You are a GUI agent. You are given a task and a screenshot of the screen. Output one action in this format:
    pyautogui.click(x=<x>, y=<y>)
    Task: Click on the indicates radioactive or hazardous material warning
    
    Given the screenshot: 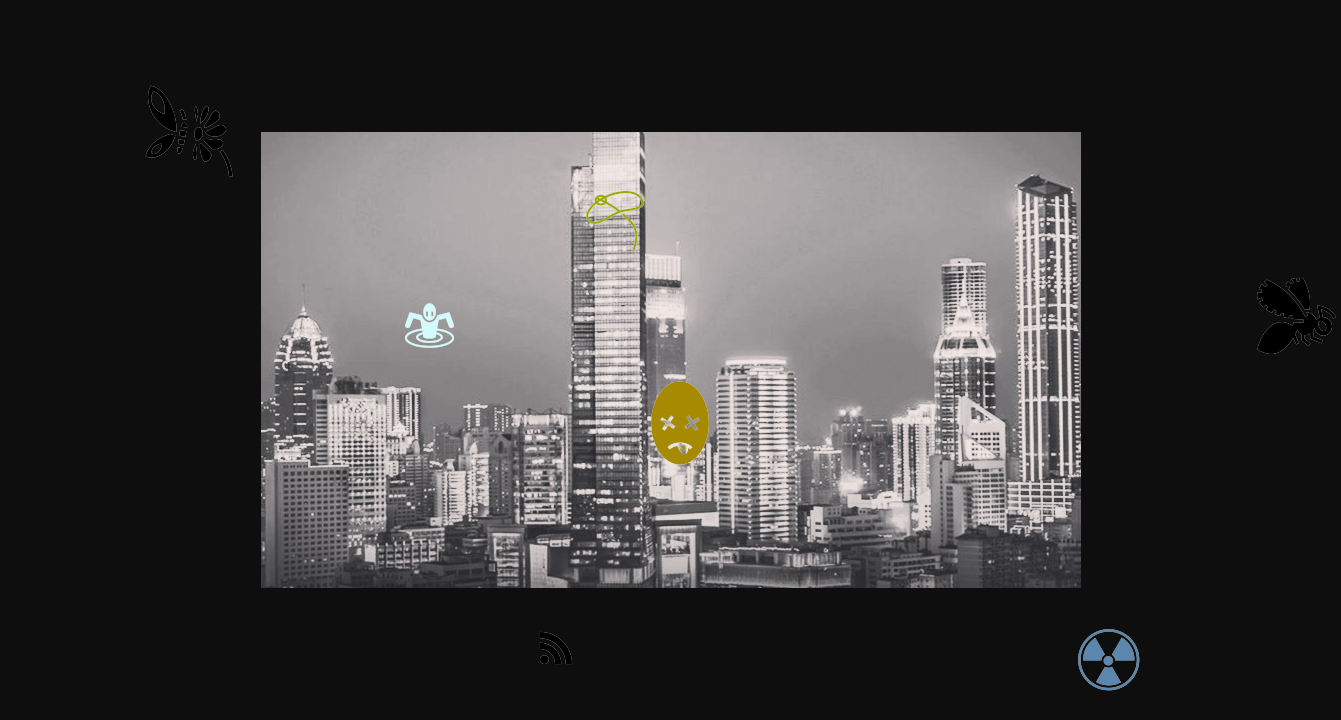 What is the action you would take?
    pyautogui.click(x=1109, y=660)
    